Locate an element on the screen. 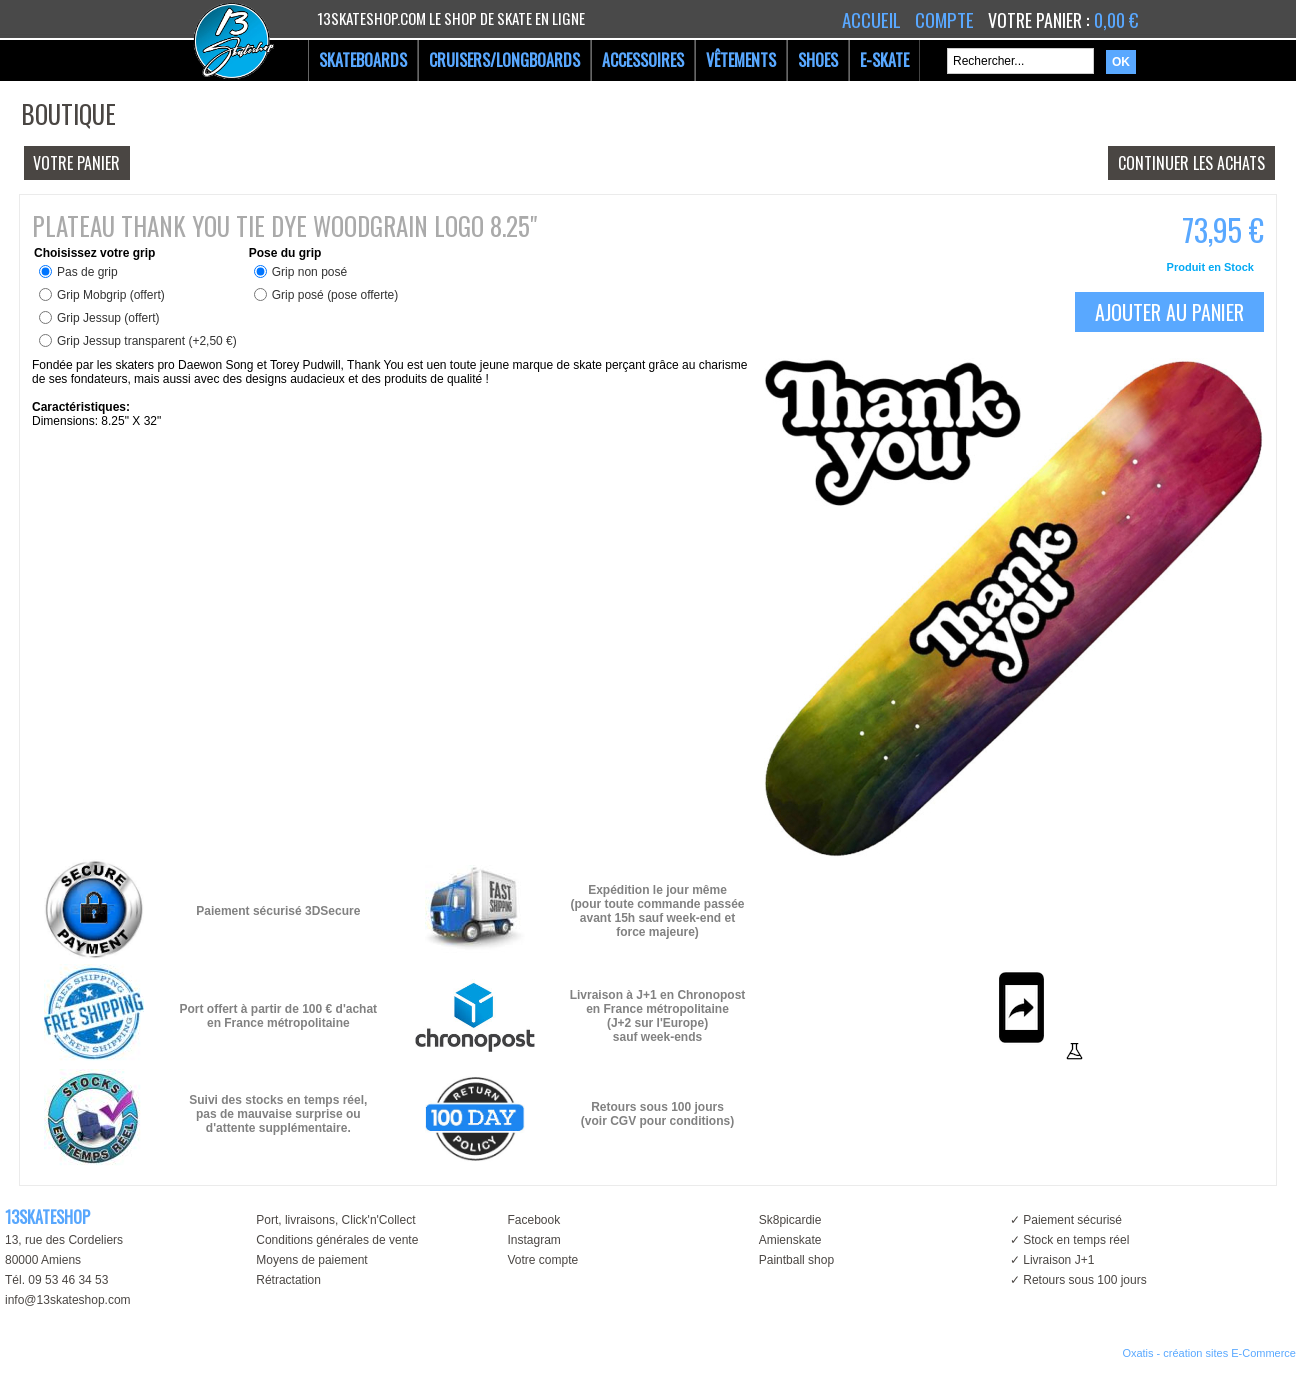  share your mobile screen with others is located at coordinates (1021, 1007).